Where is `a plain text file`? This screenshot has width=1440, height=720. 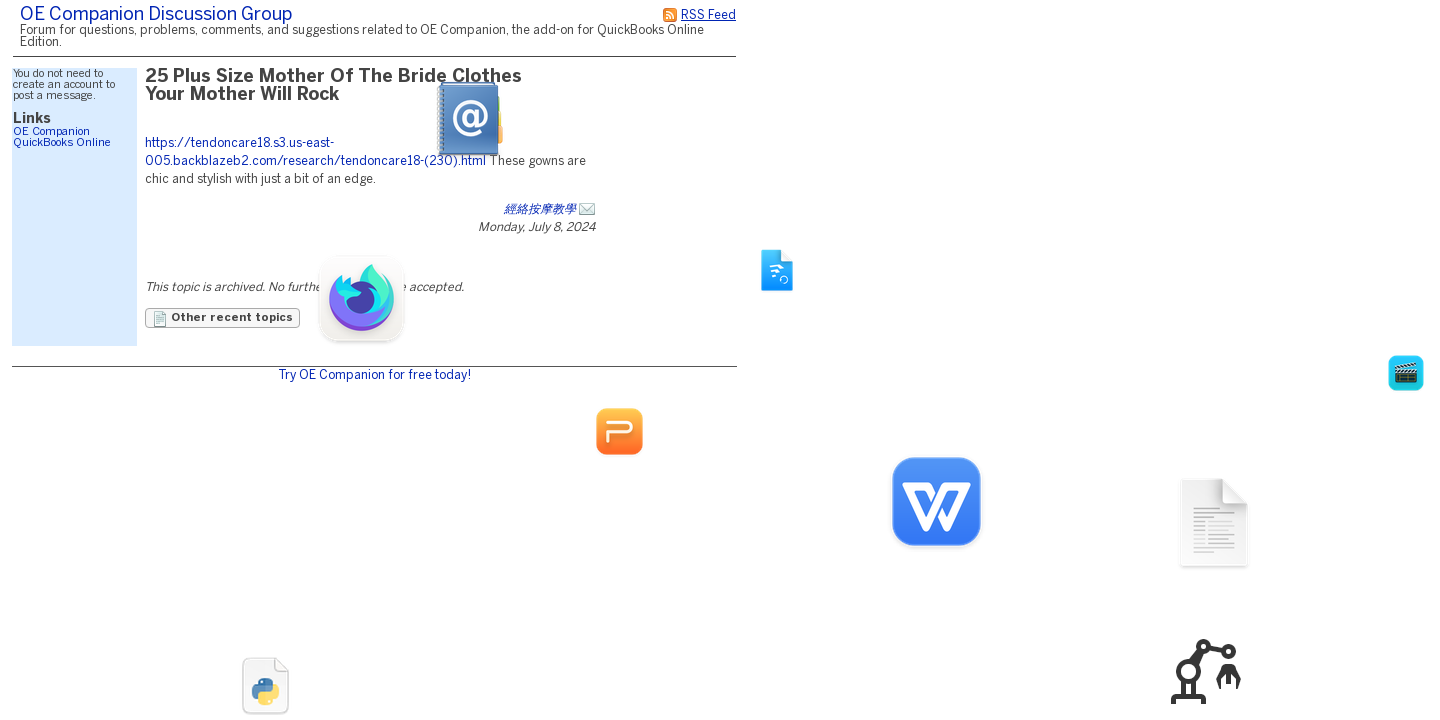 a plain text file is located at coordinates (1214, 524).